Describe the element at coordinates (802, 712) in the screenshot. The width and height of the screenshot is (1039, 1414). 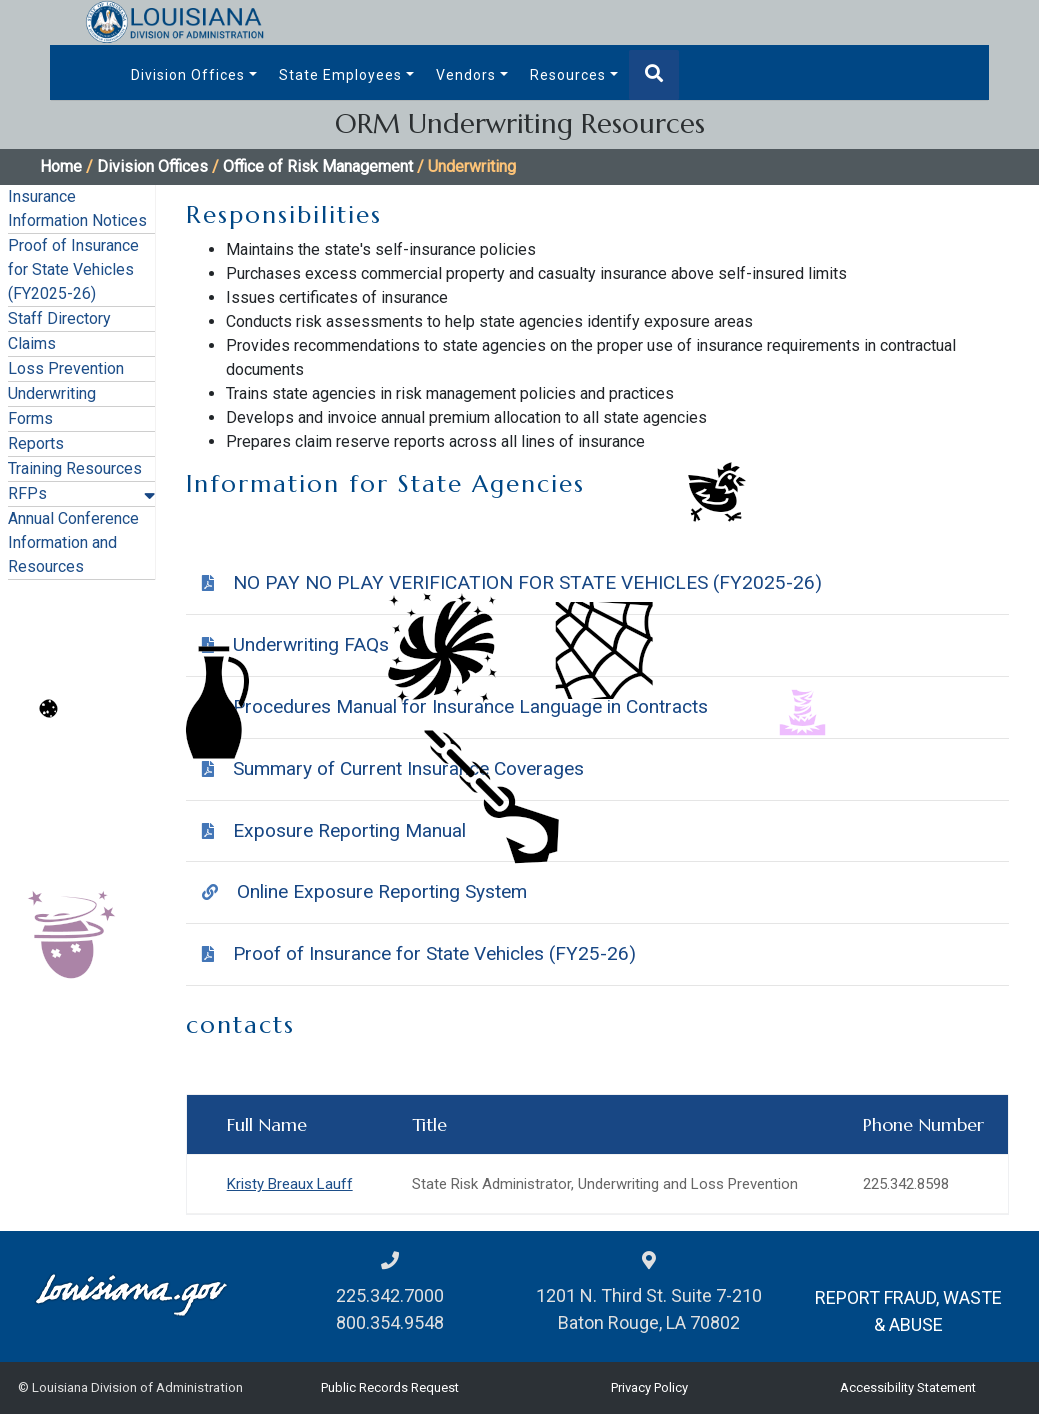
I see `activate tornado stomp attack` at that location.